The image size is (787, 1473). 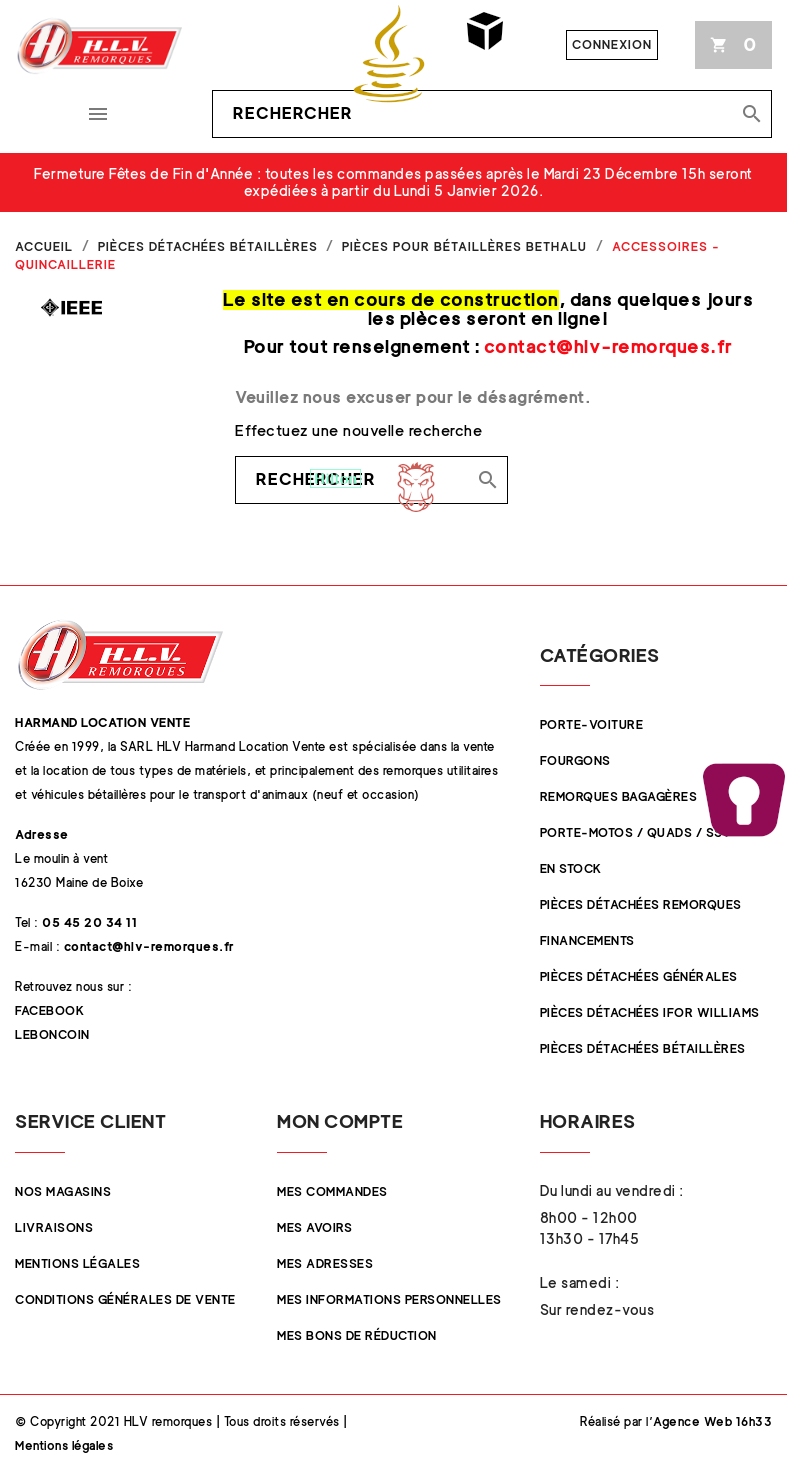 What do you see at coordinates (391, 58) in the screenshot?
I see `indicates java programming language` at bounding box center [391, 58].